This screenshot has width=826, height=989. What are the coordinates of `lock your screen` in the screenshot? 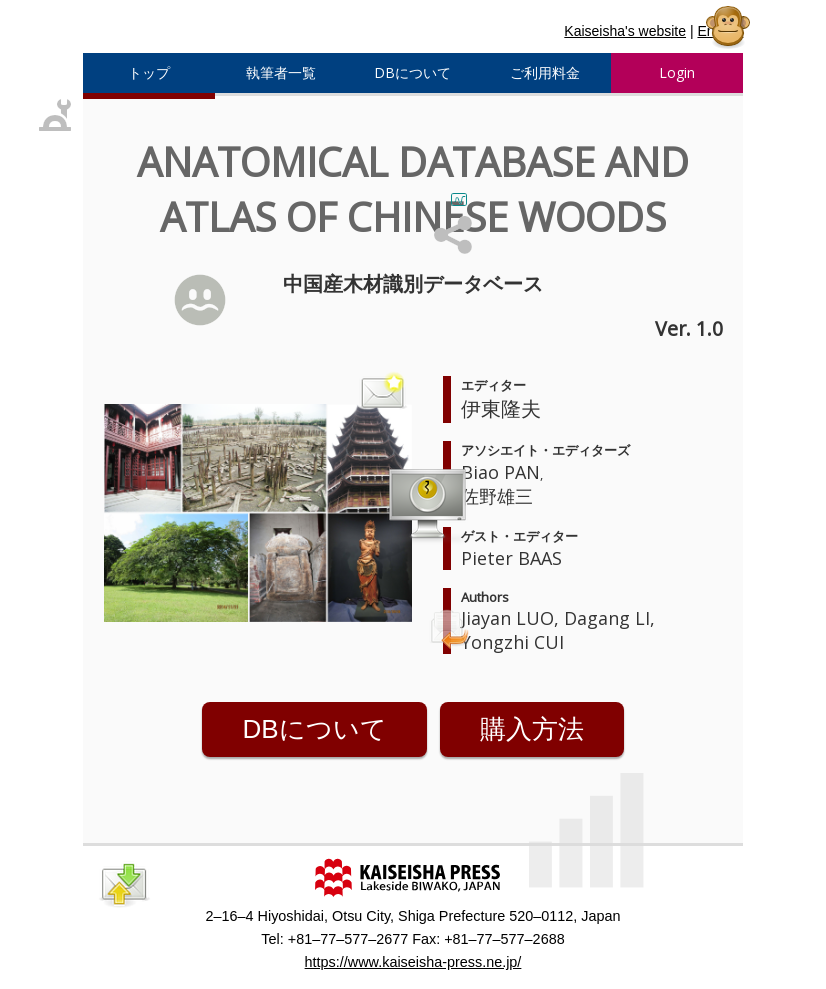 It's located at (427, 502).